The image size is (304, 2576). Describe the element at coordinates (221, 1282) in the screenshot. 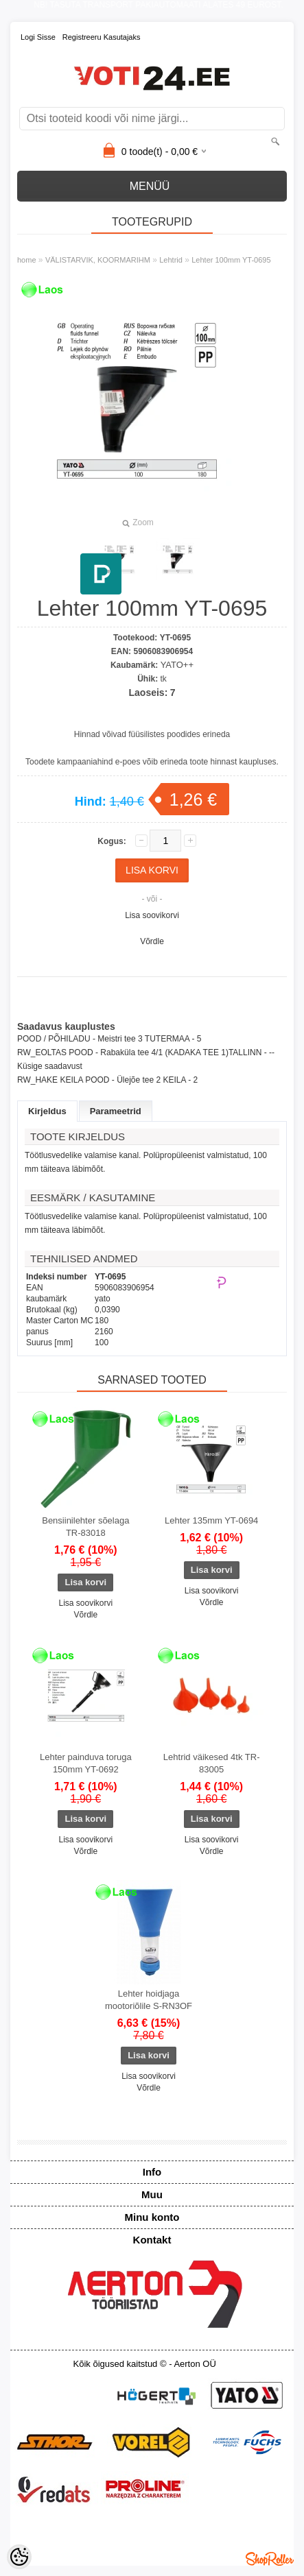

I see `paddle payment platform logo` at that location.